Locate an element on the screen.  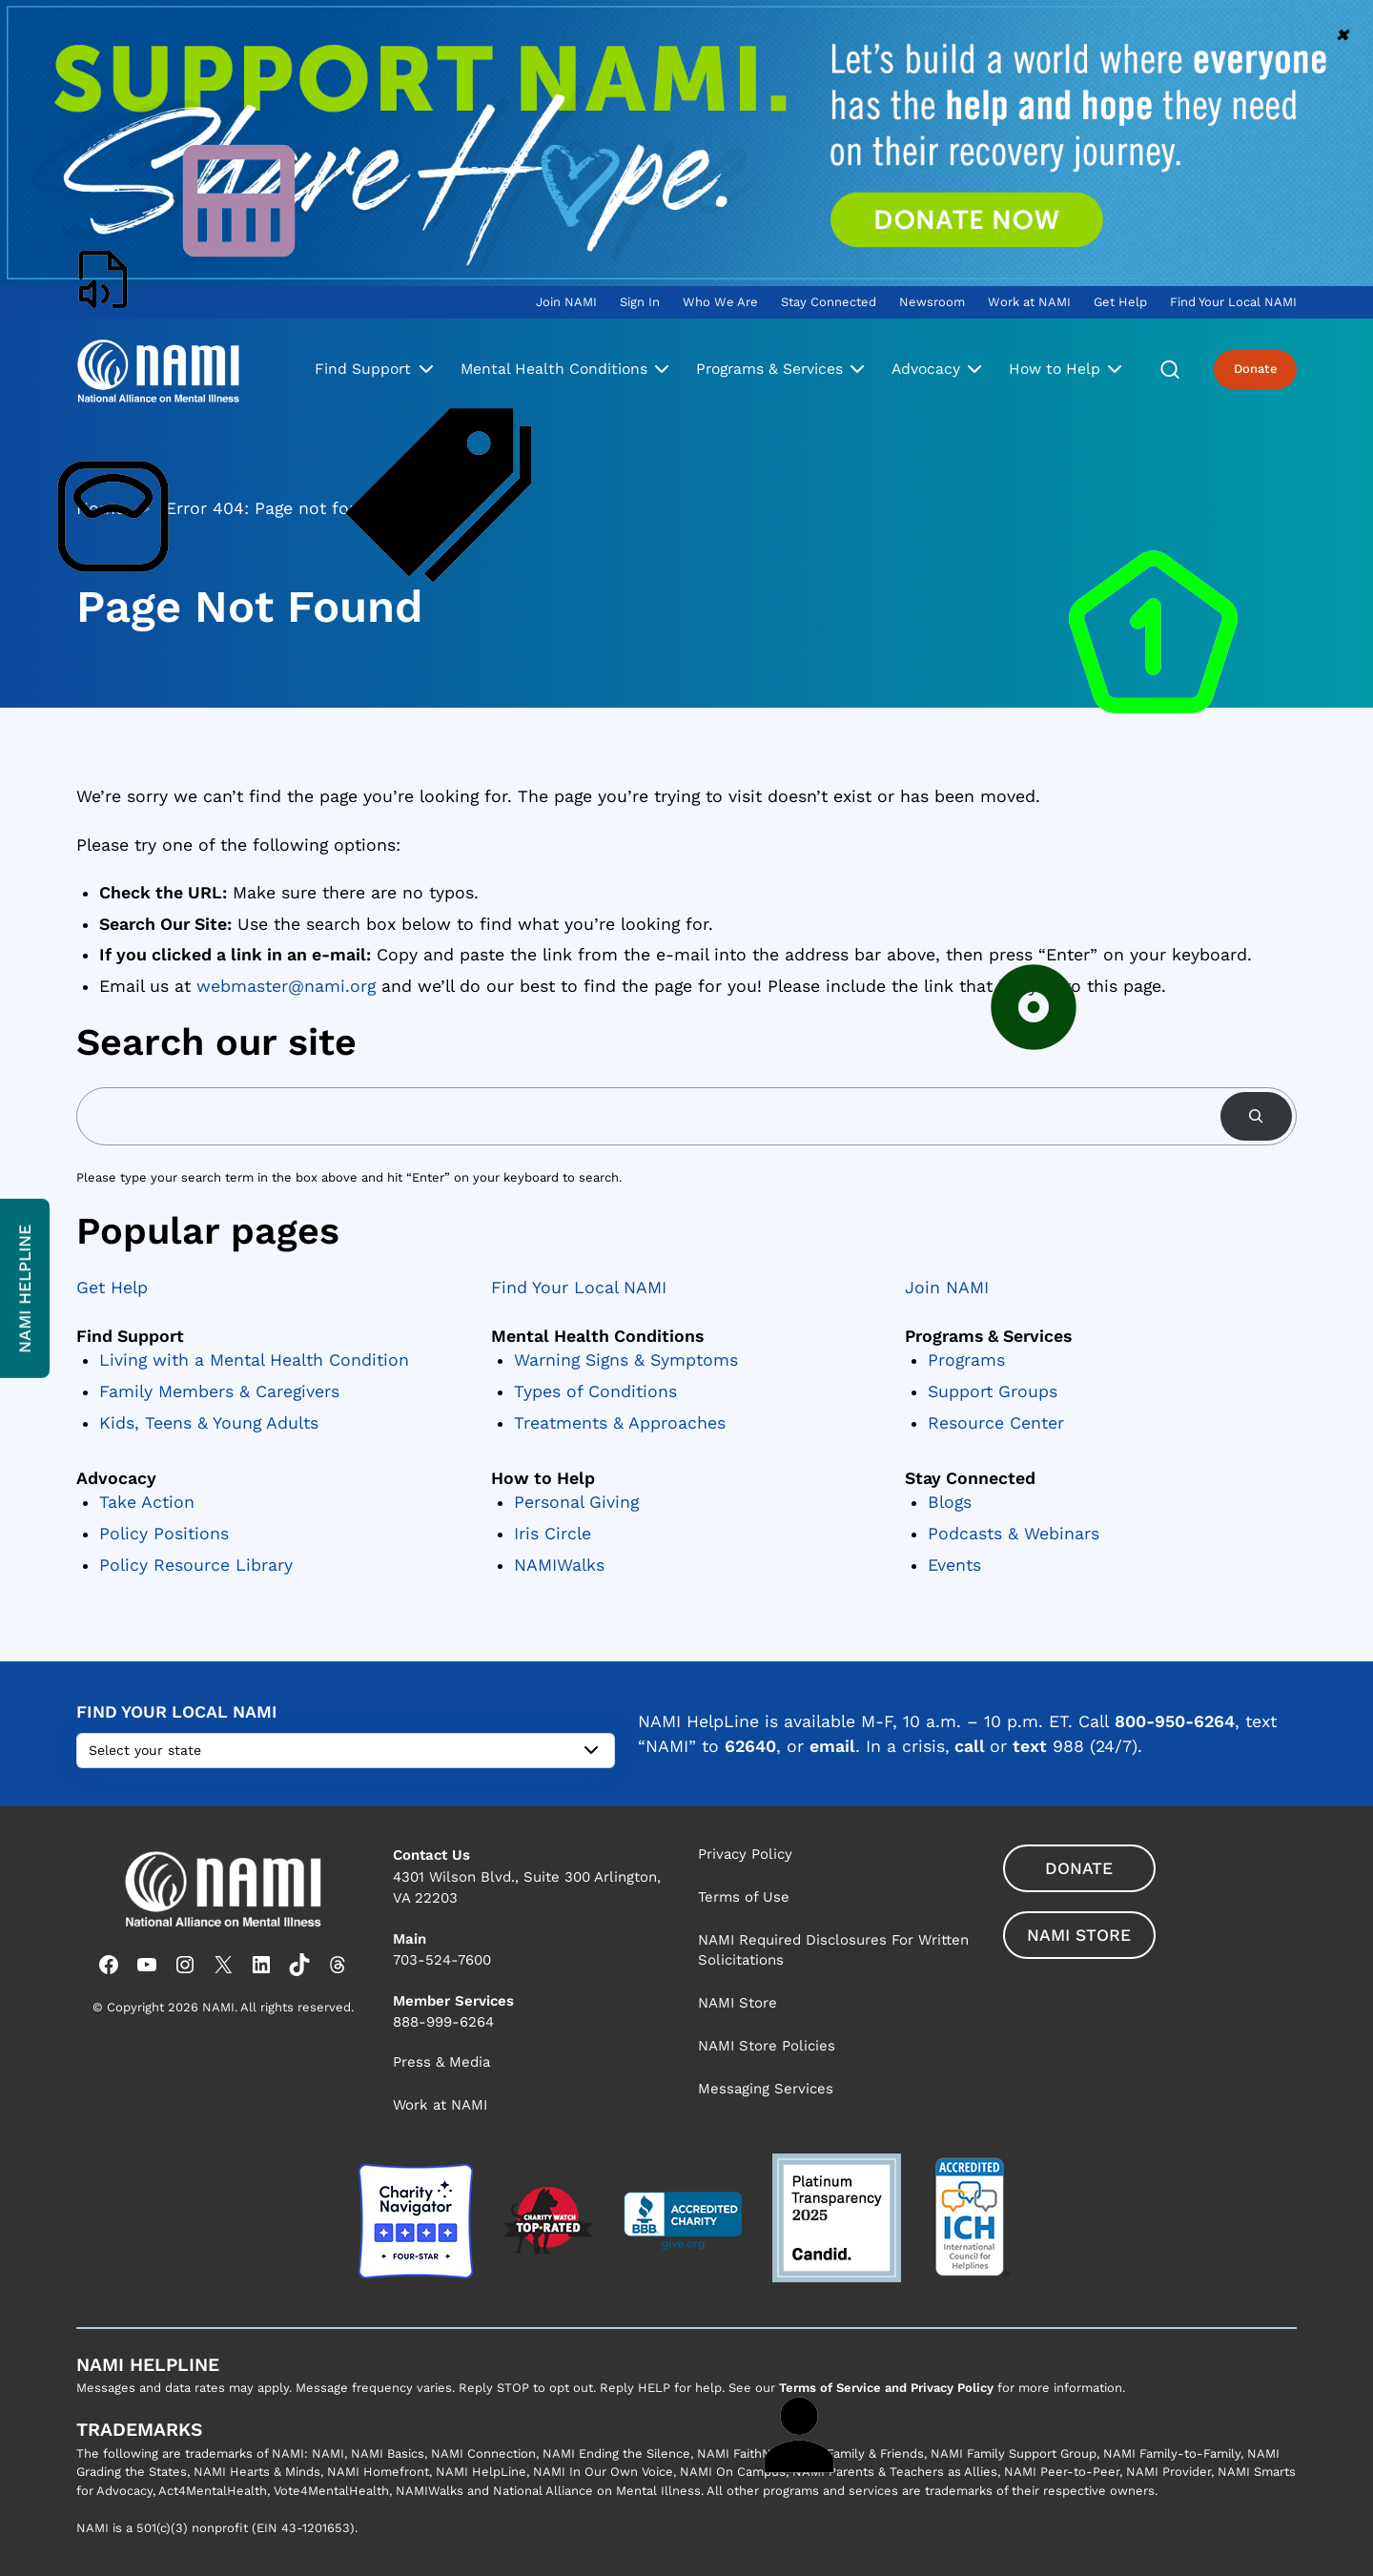
open an audio file is located at coordinates (103, 279).